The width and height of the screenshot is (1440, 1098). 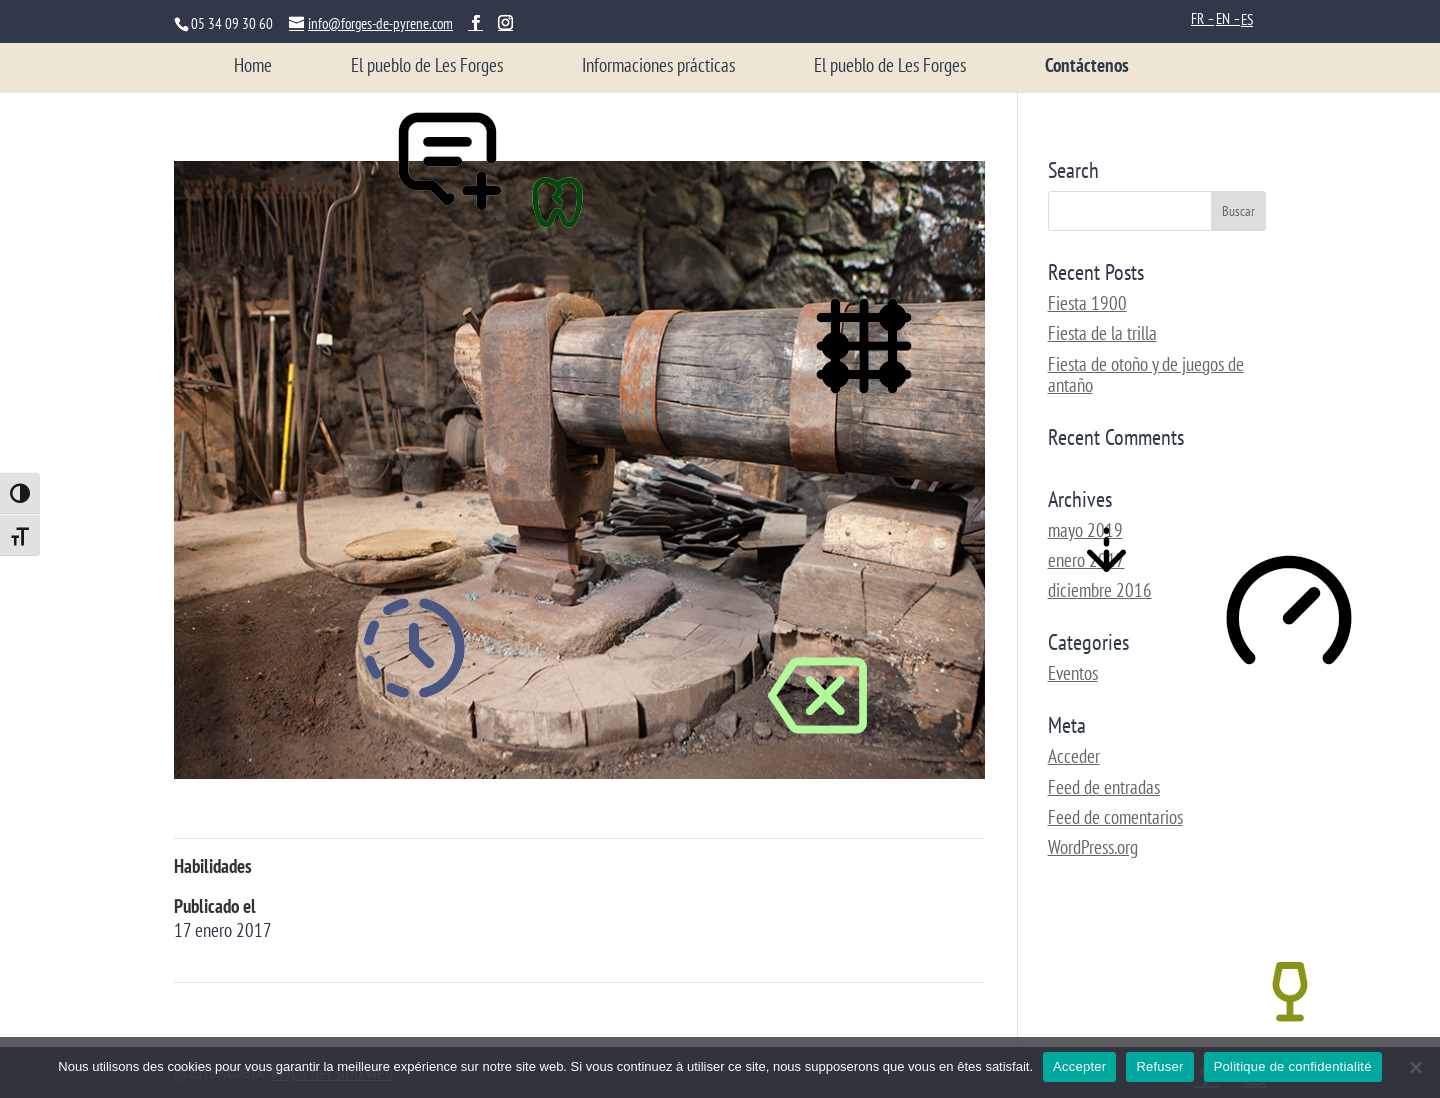 I want to click on delete the last character entered, so click(x=821, y=695).